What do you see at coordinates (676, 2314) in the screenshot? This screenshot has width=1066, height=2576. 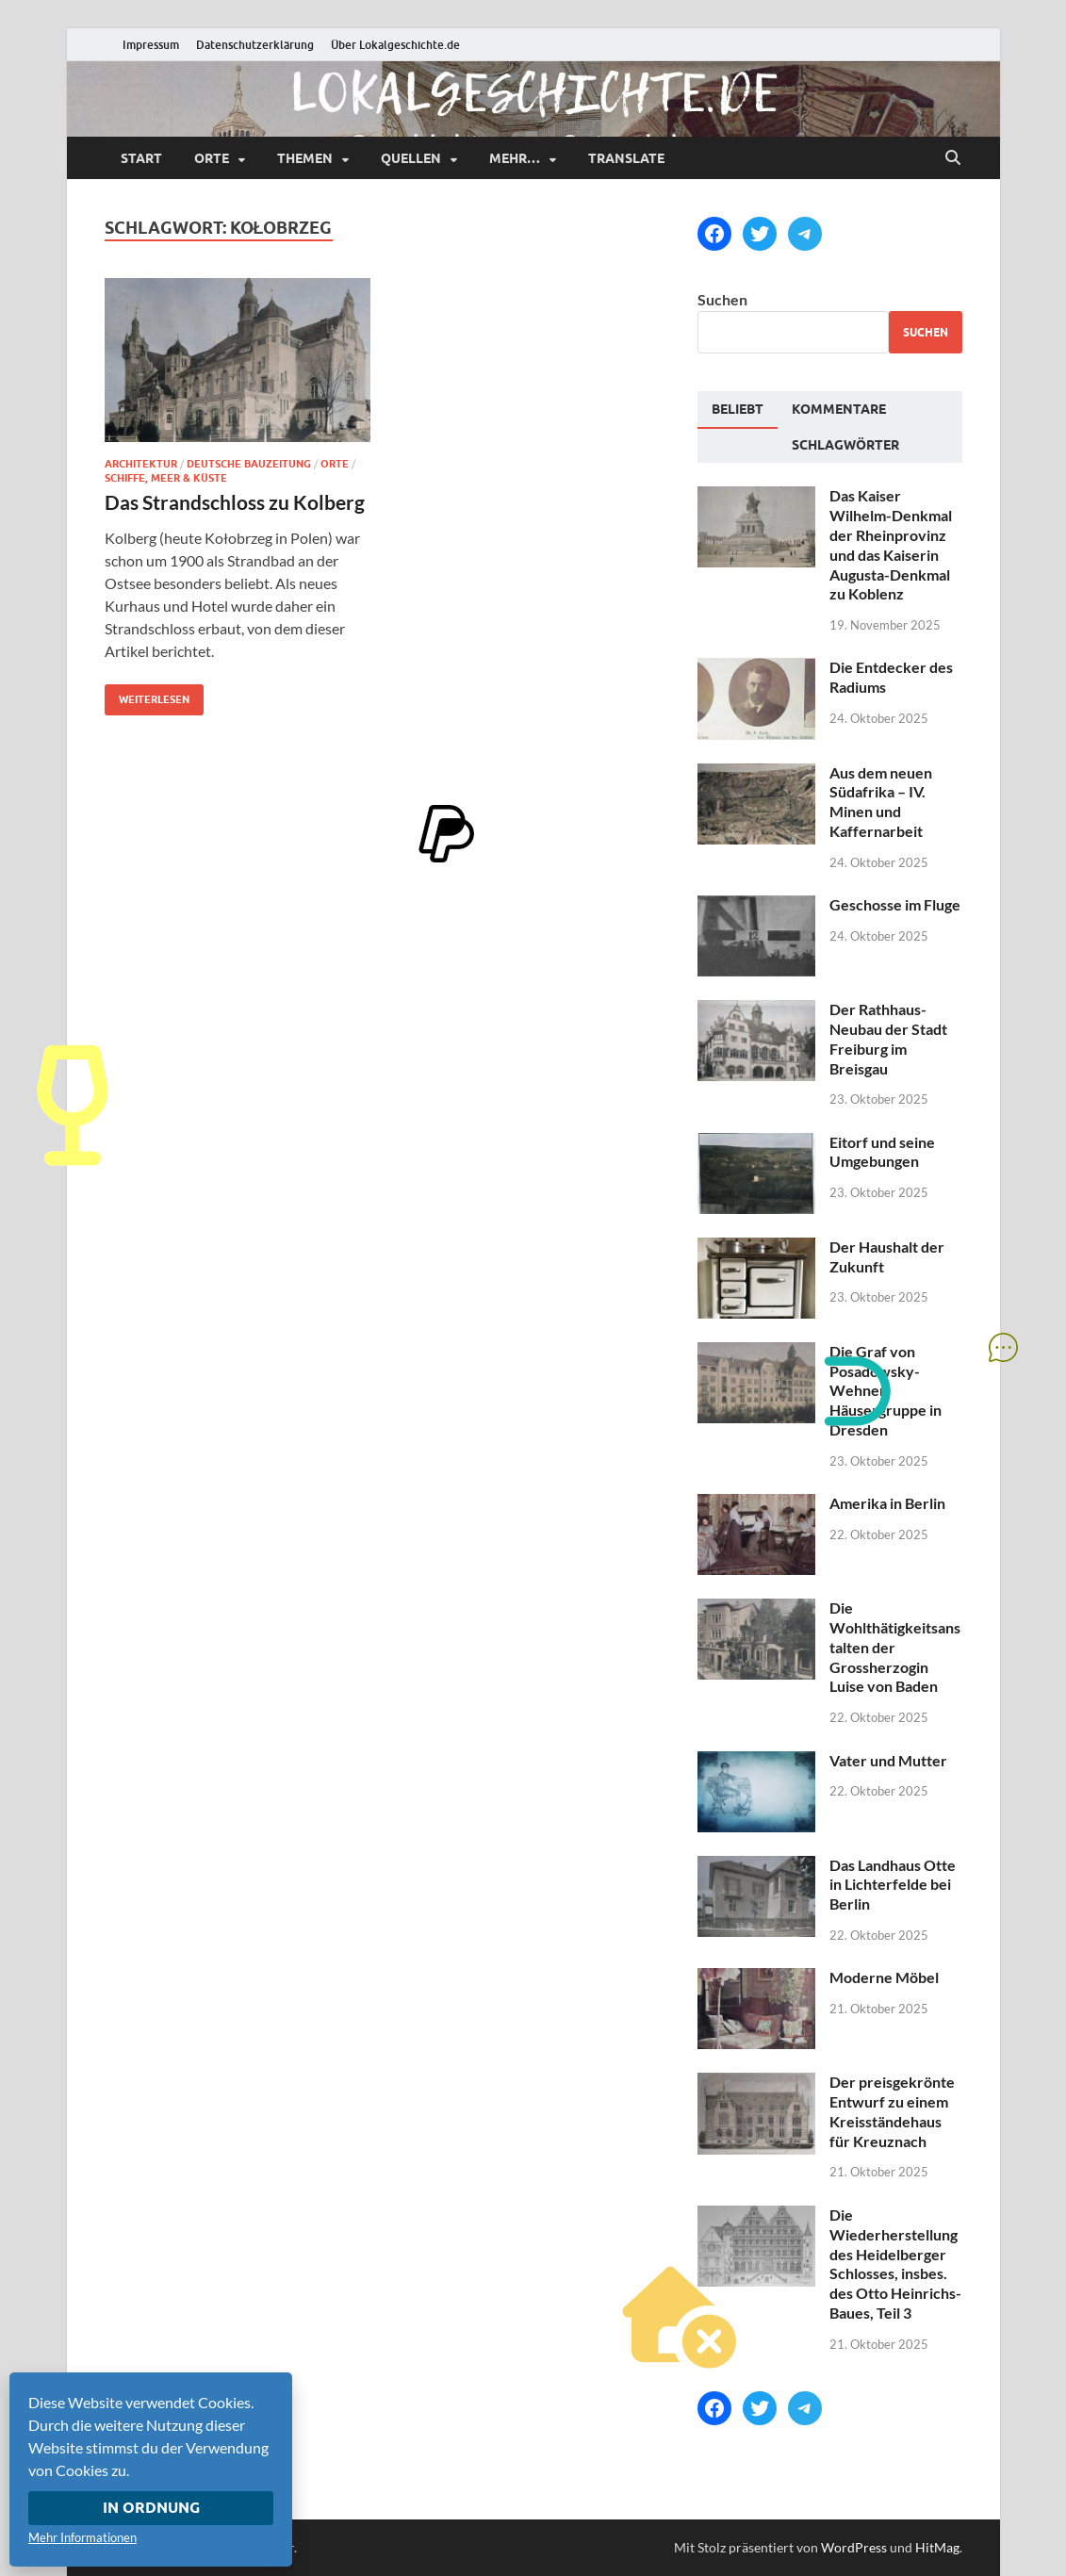 I see `remove a saved home address` at bounding box center [676, 2314].